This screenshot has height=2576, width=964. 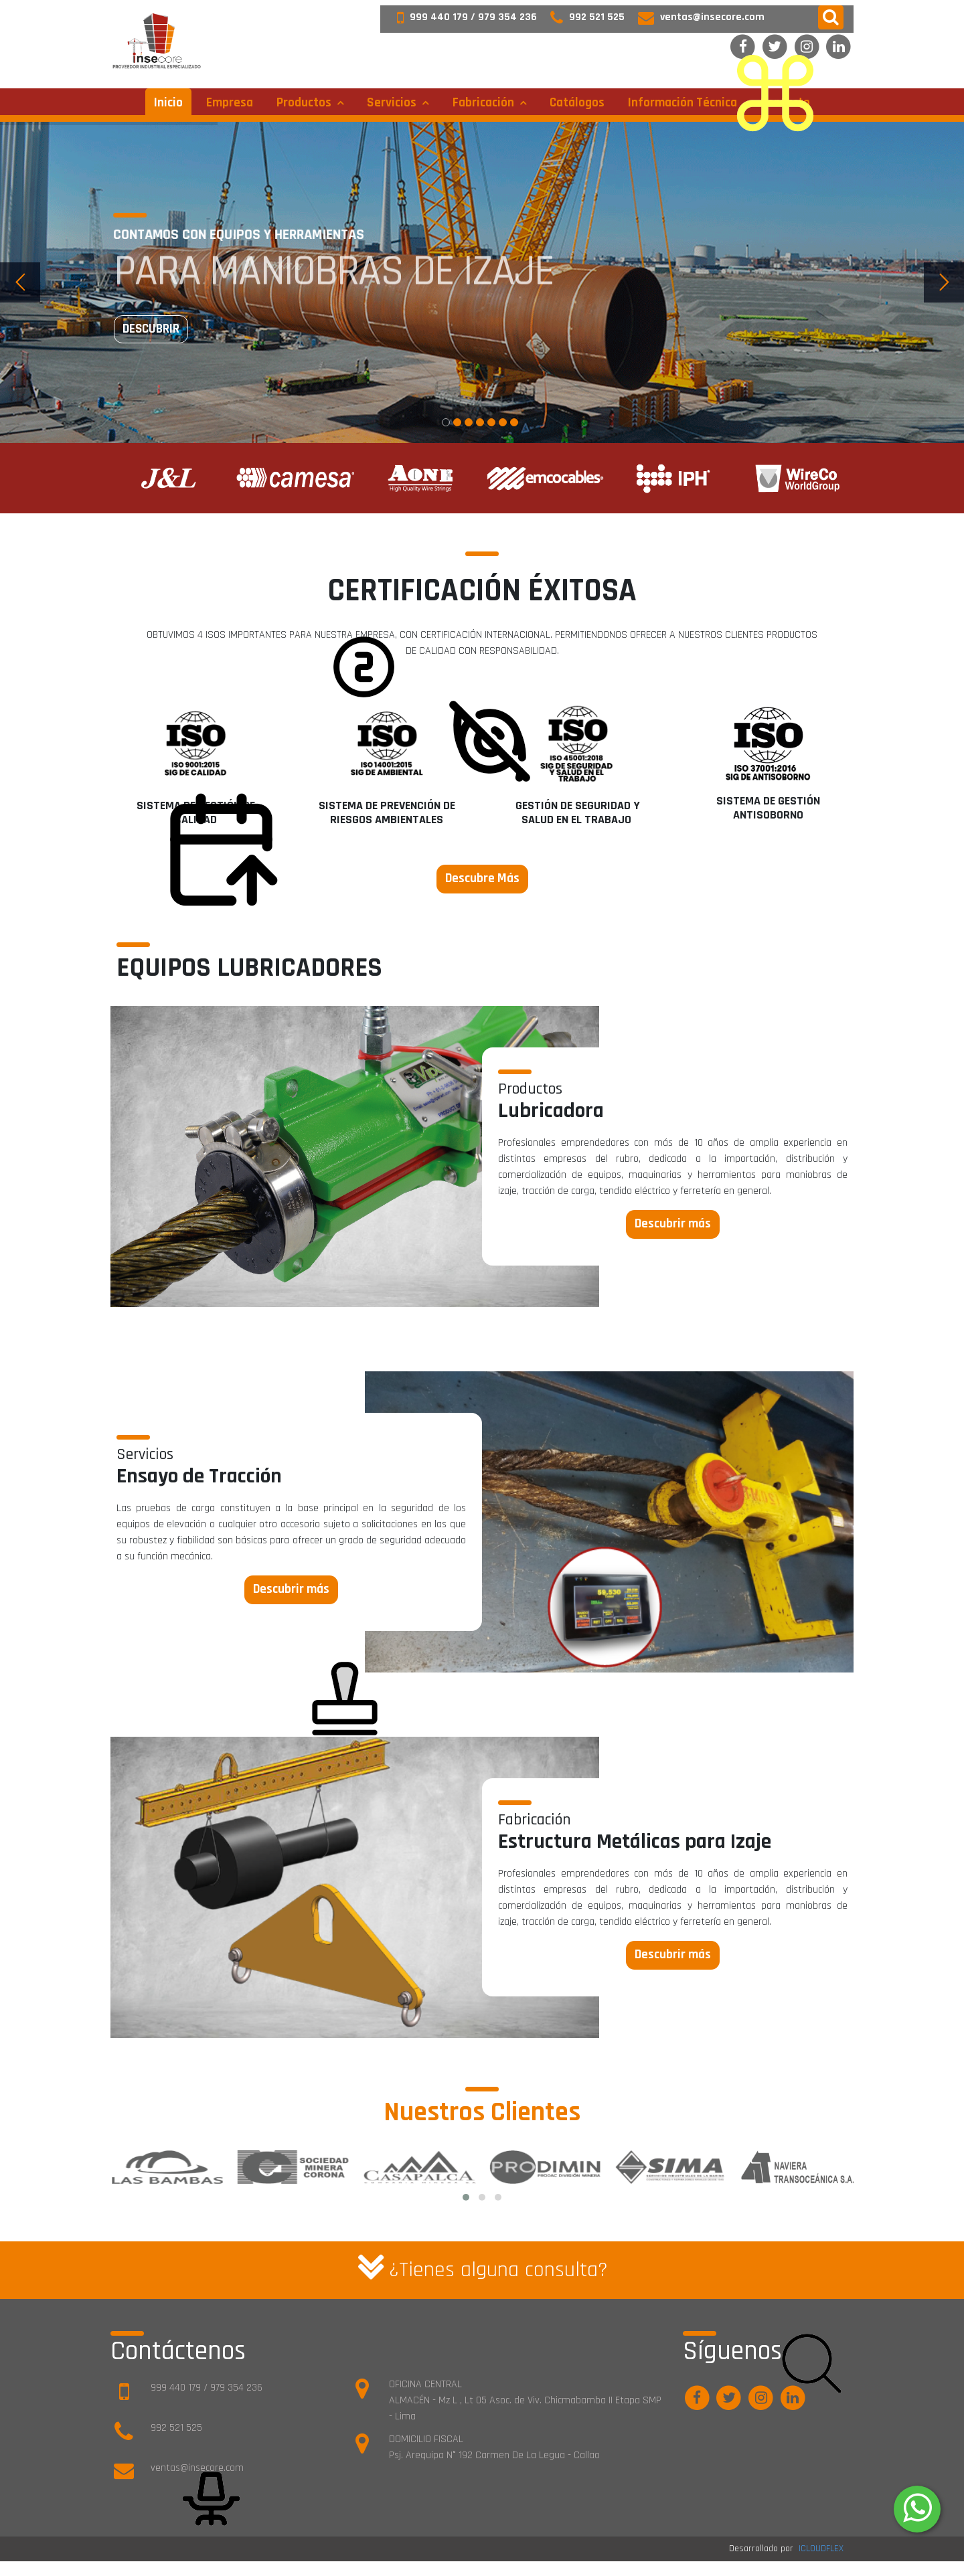 What do you see at coordinates (221, 849) in the screenshot?
I see `upload or export calendar event` at bounding box center [221, 849].